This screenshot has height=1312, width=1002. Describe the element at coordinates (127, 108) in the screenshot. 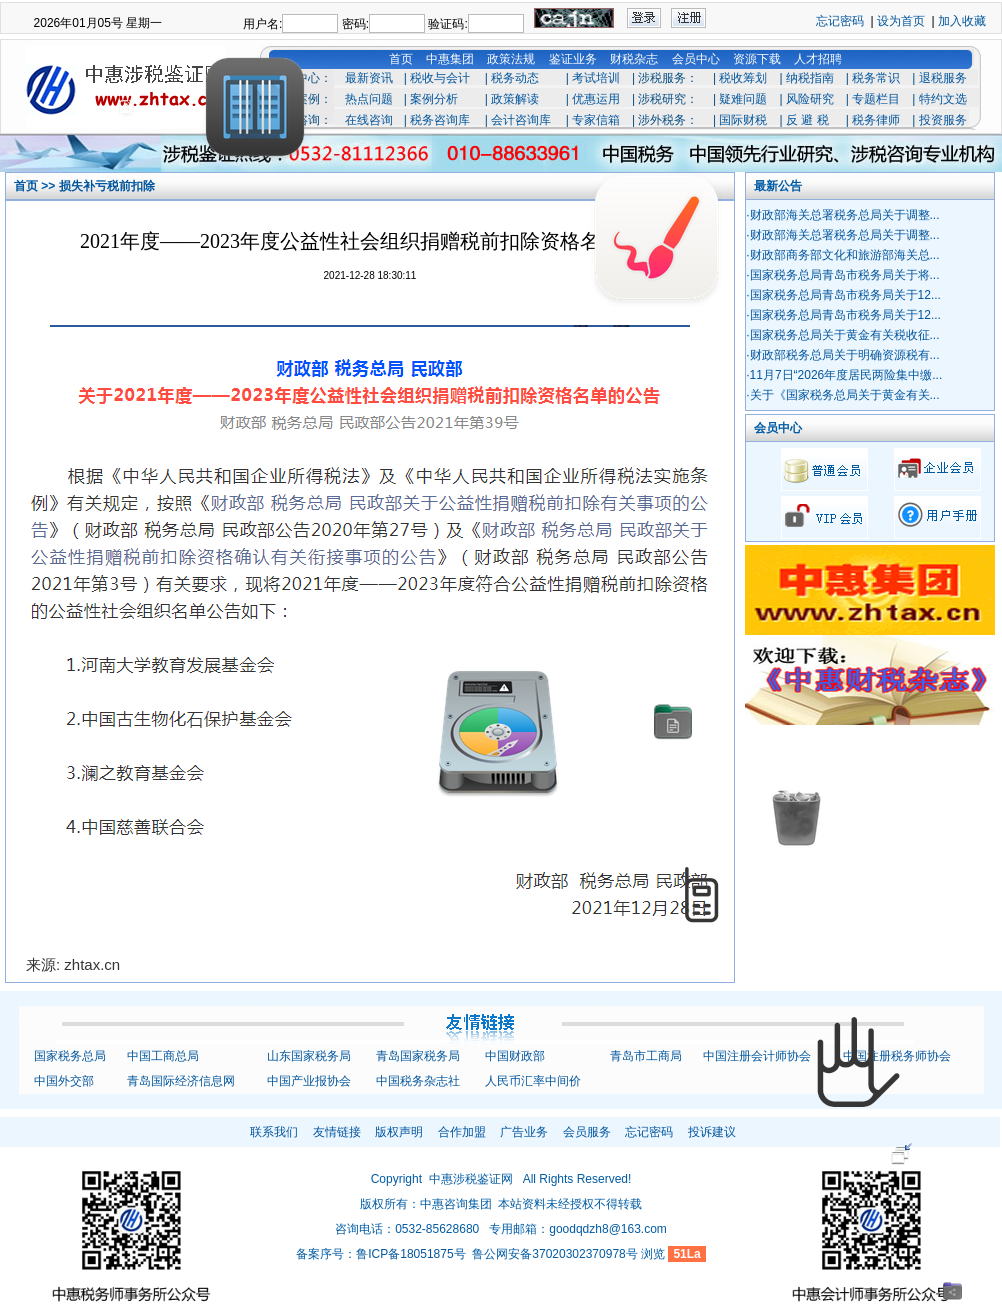

I see `adjust keyboard backlight brightness` at that location.